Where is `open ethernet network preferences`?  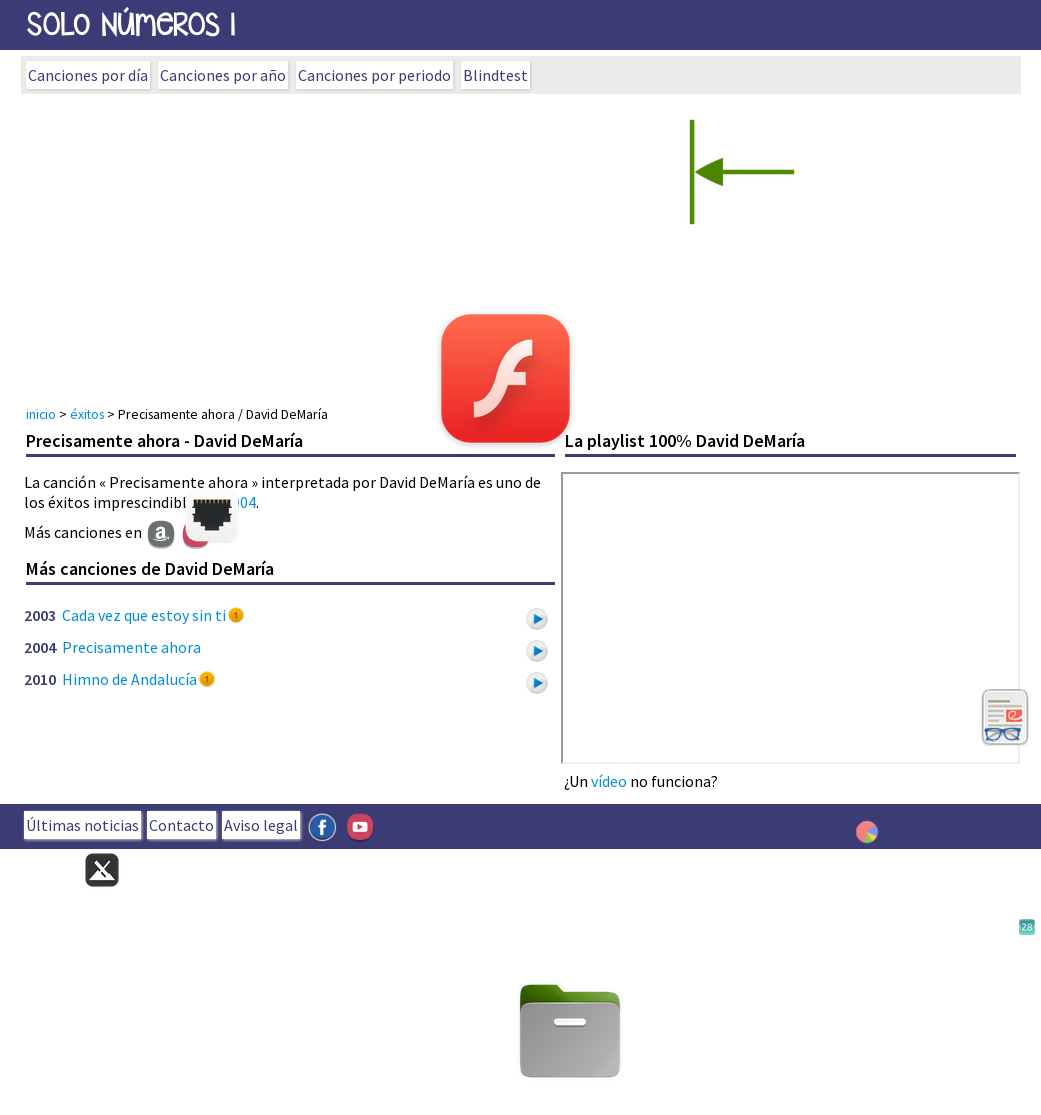
open ethernet network preferences is located at coordinates (212, 515).